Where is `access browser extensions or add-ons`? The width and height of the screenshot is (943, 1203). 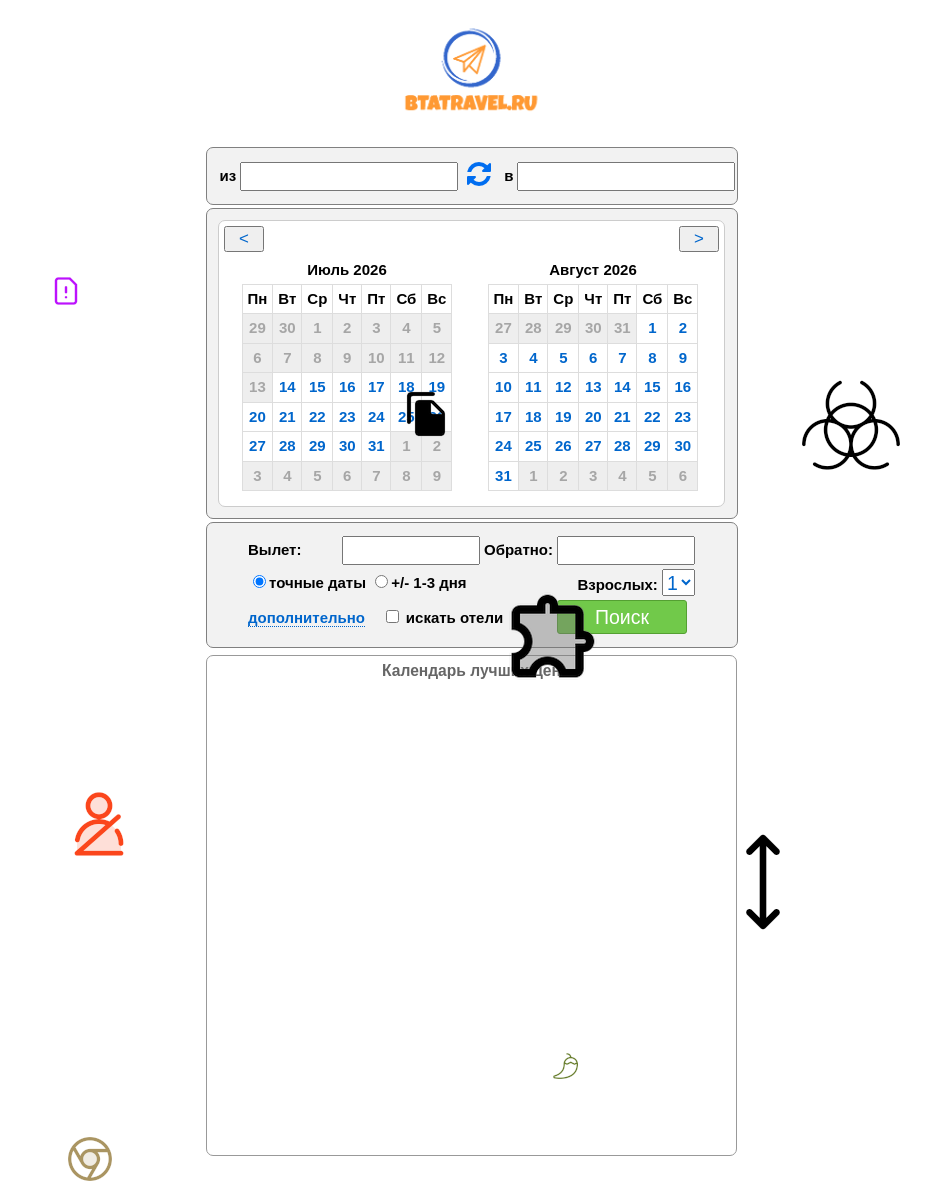
access browser extensions or add-ons is located at coordinates (554, 635).